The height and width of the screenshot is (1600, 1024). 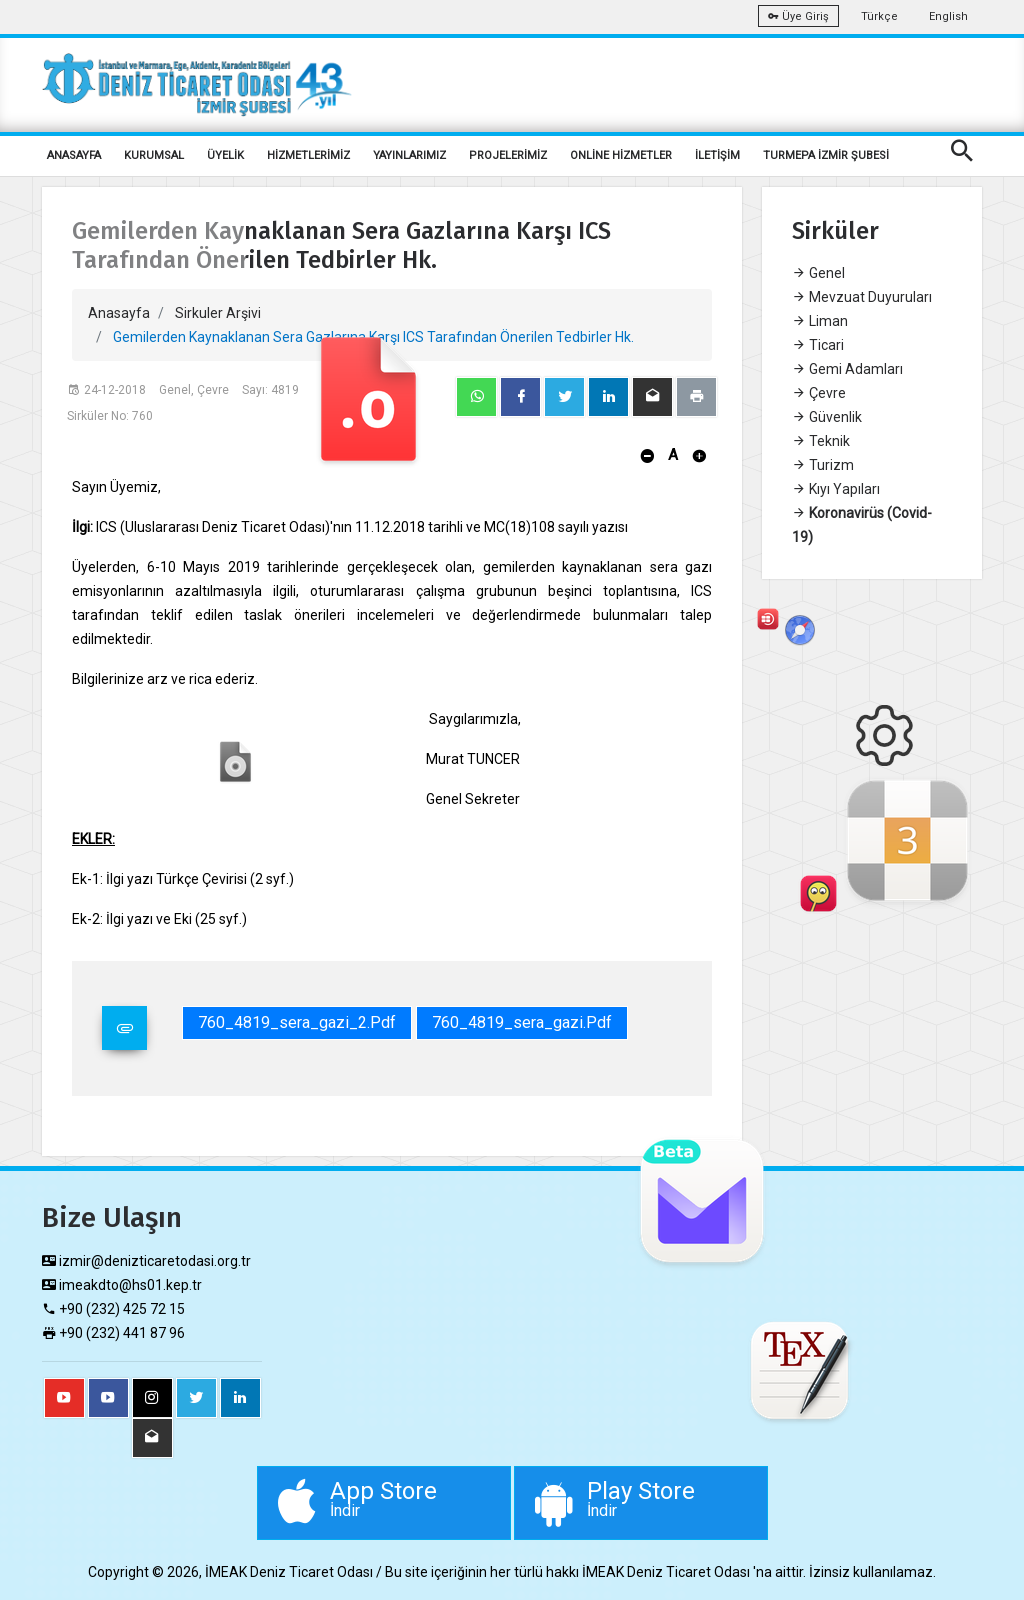 I want to click on open texstudio latex editor, so click(x=799, y=1370).